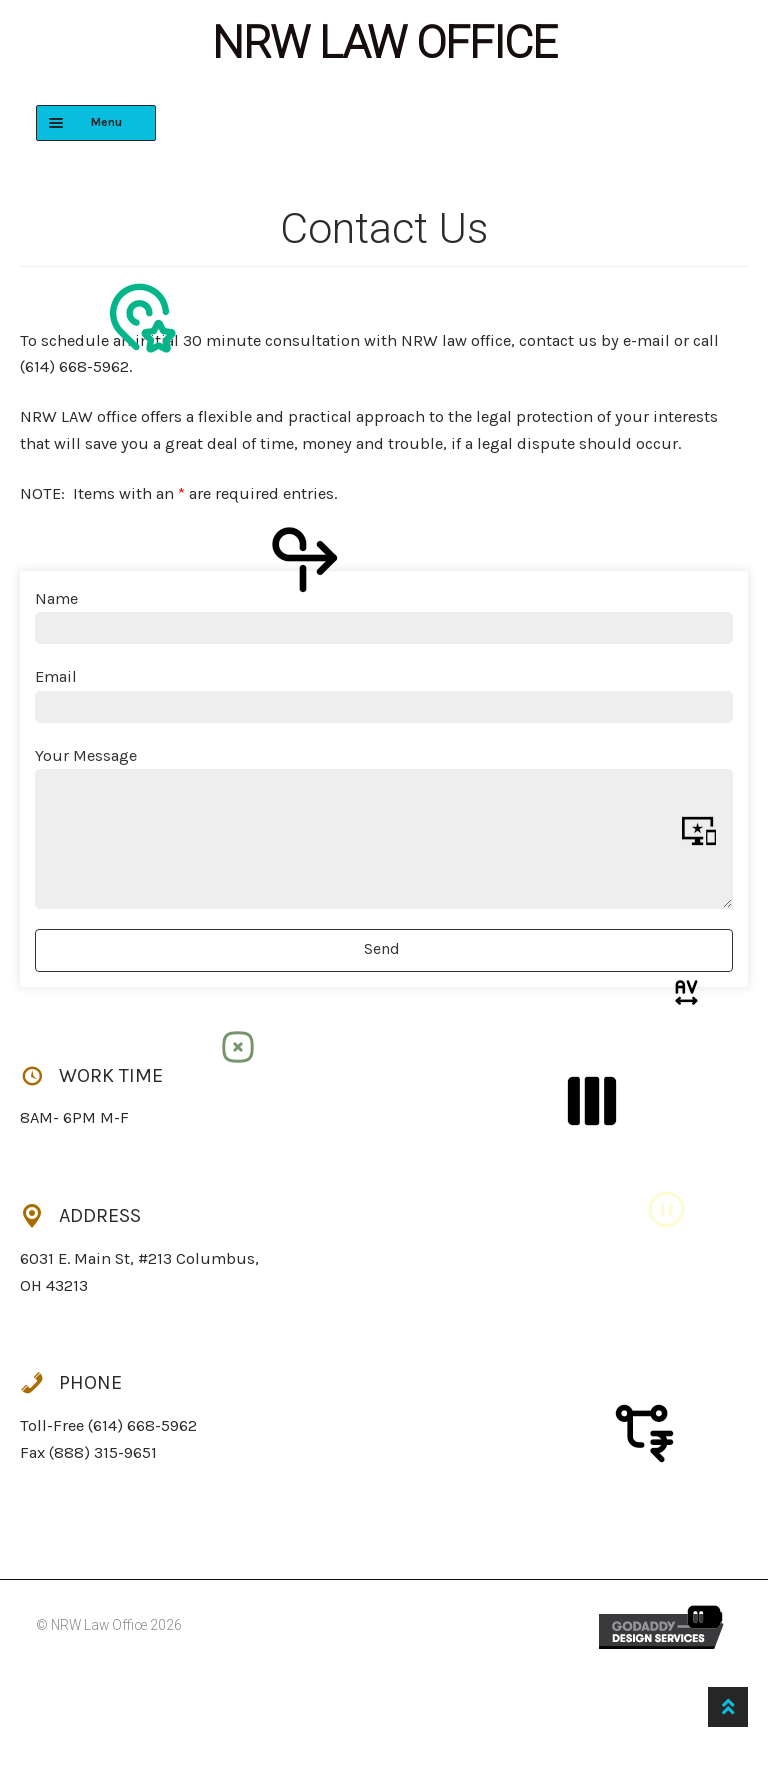  What do you see at coordinates (139, 316) in the screenshot?
I see `mark a location as favorite` at bounding box center [139, 316].